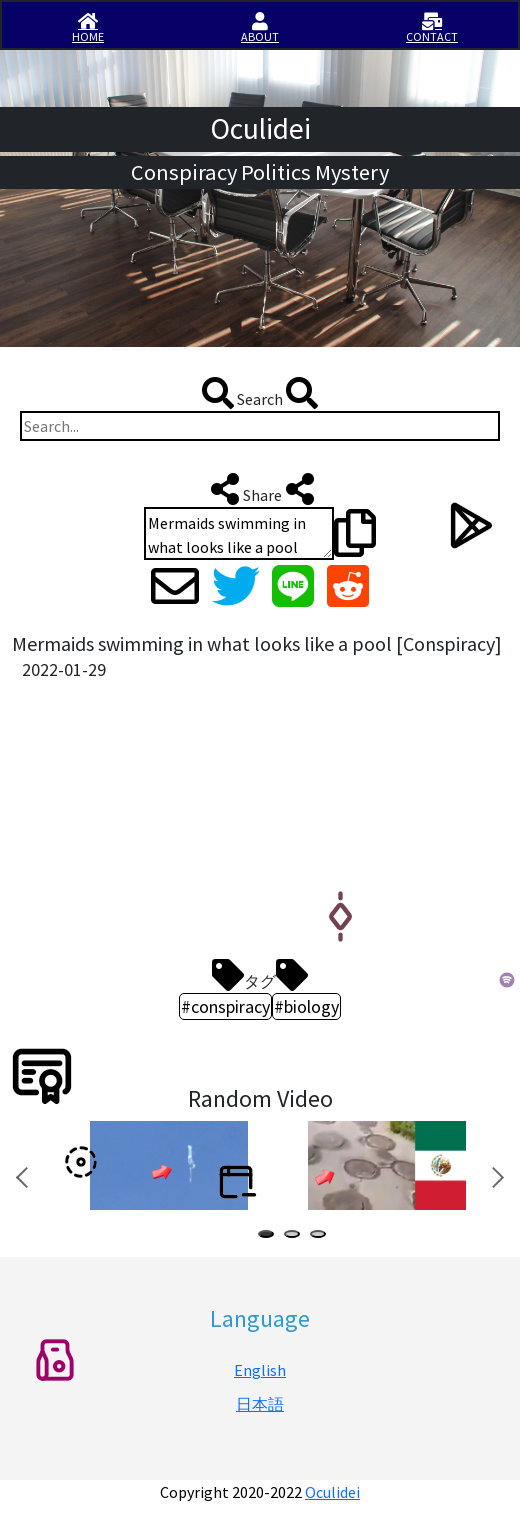 The height and width of the screenshot is (1533, 520). What do you see at coordinates (236, 1182) in the screenshot?
I see `remove a browser tab or window` at bounding box center [236, 1182].